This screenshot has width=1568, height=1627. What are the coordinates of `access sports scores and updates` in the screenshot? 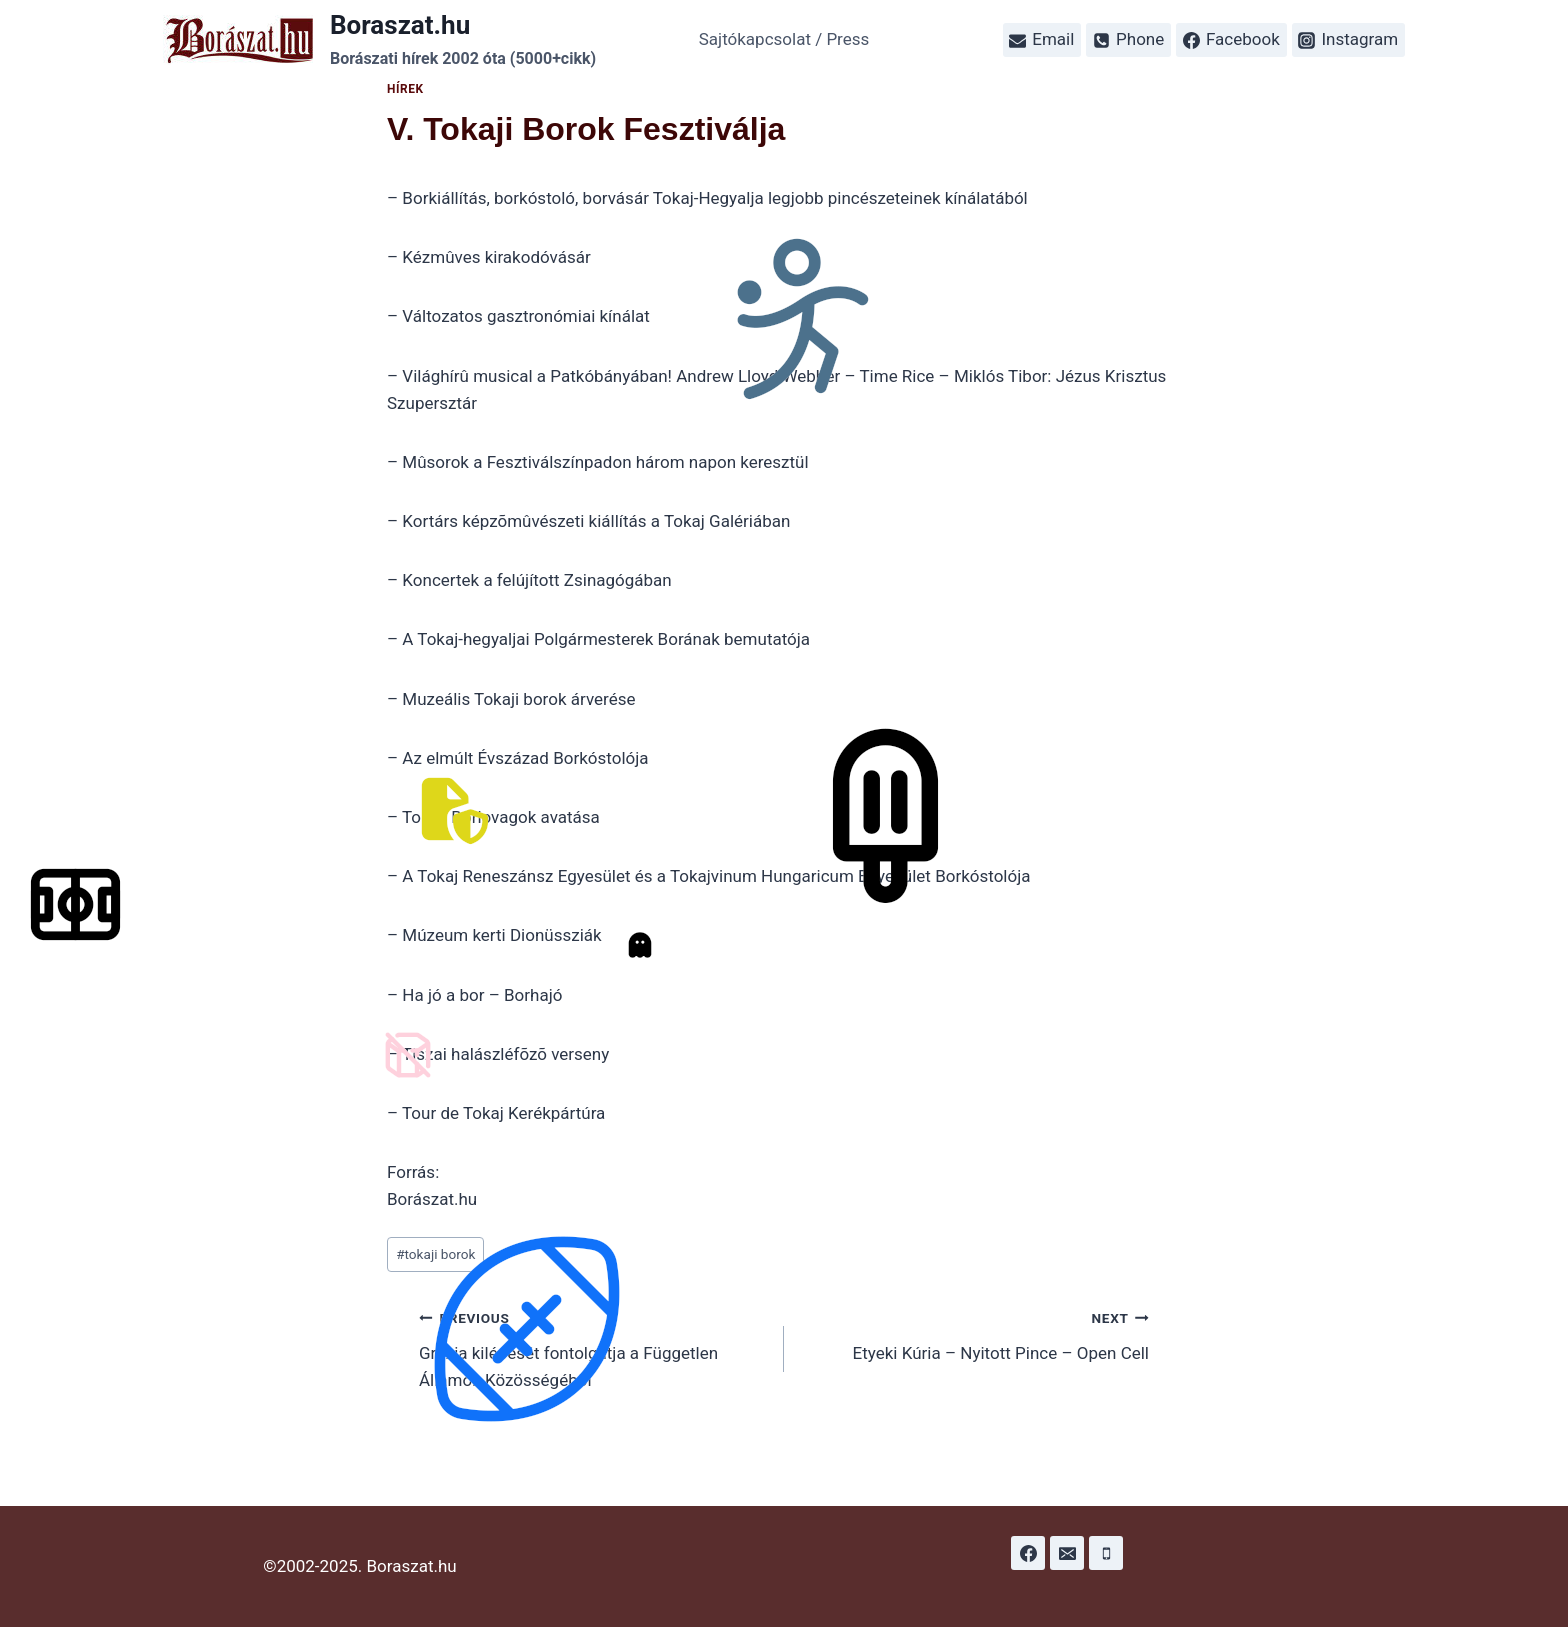 It's located at (527, 1329).